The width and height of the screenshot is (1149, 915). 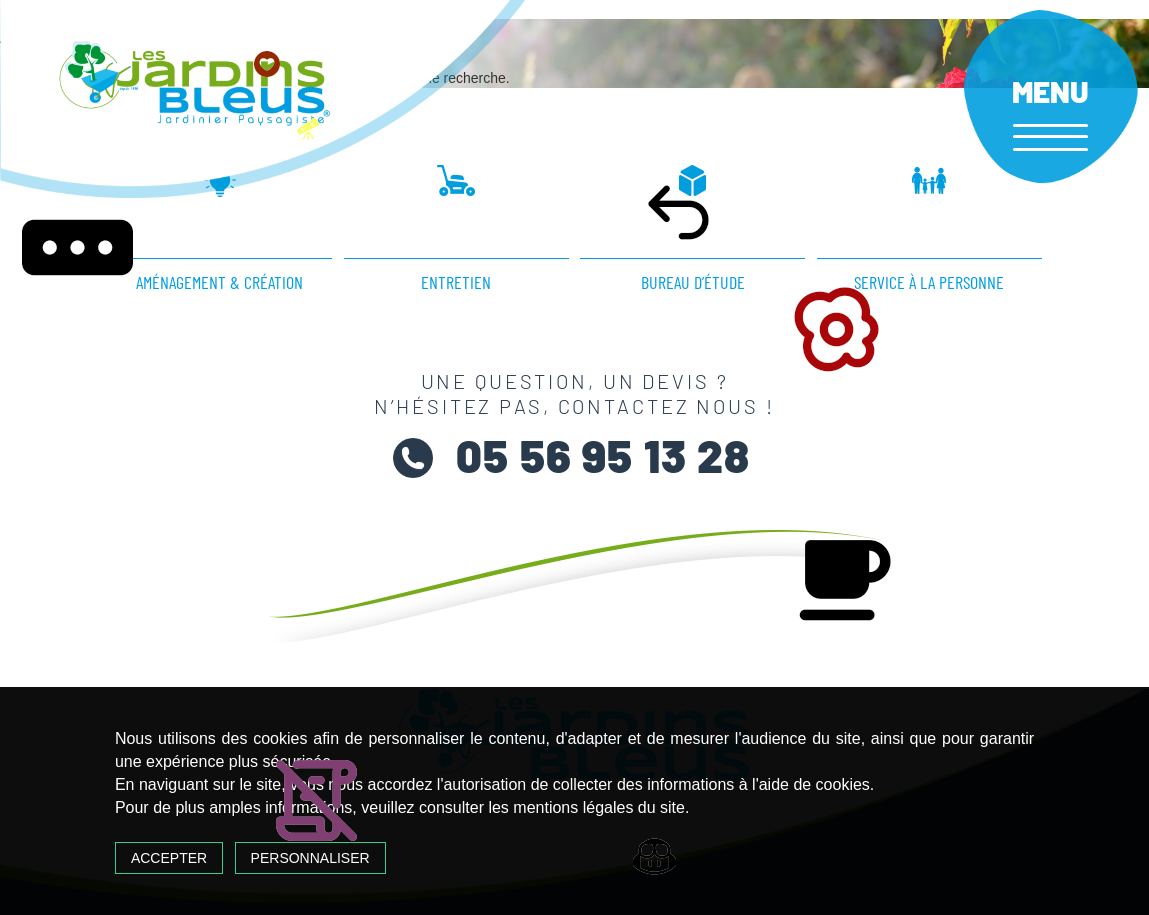 I want to click on like or favorite an item in your feed, so click(x=267, y=64).